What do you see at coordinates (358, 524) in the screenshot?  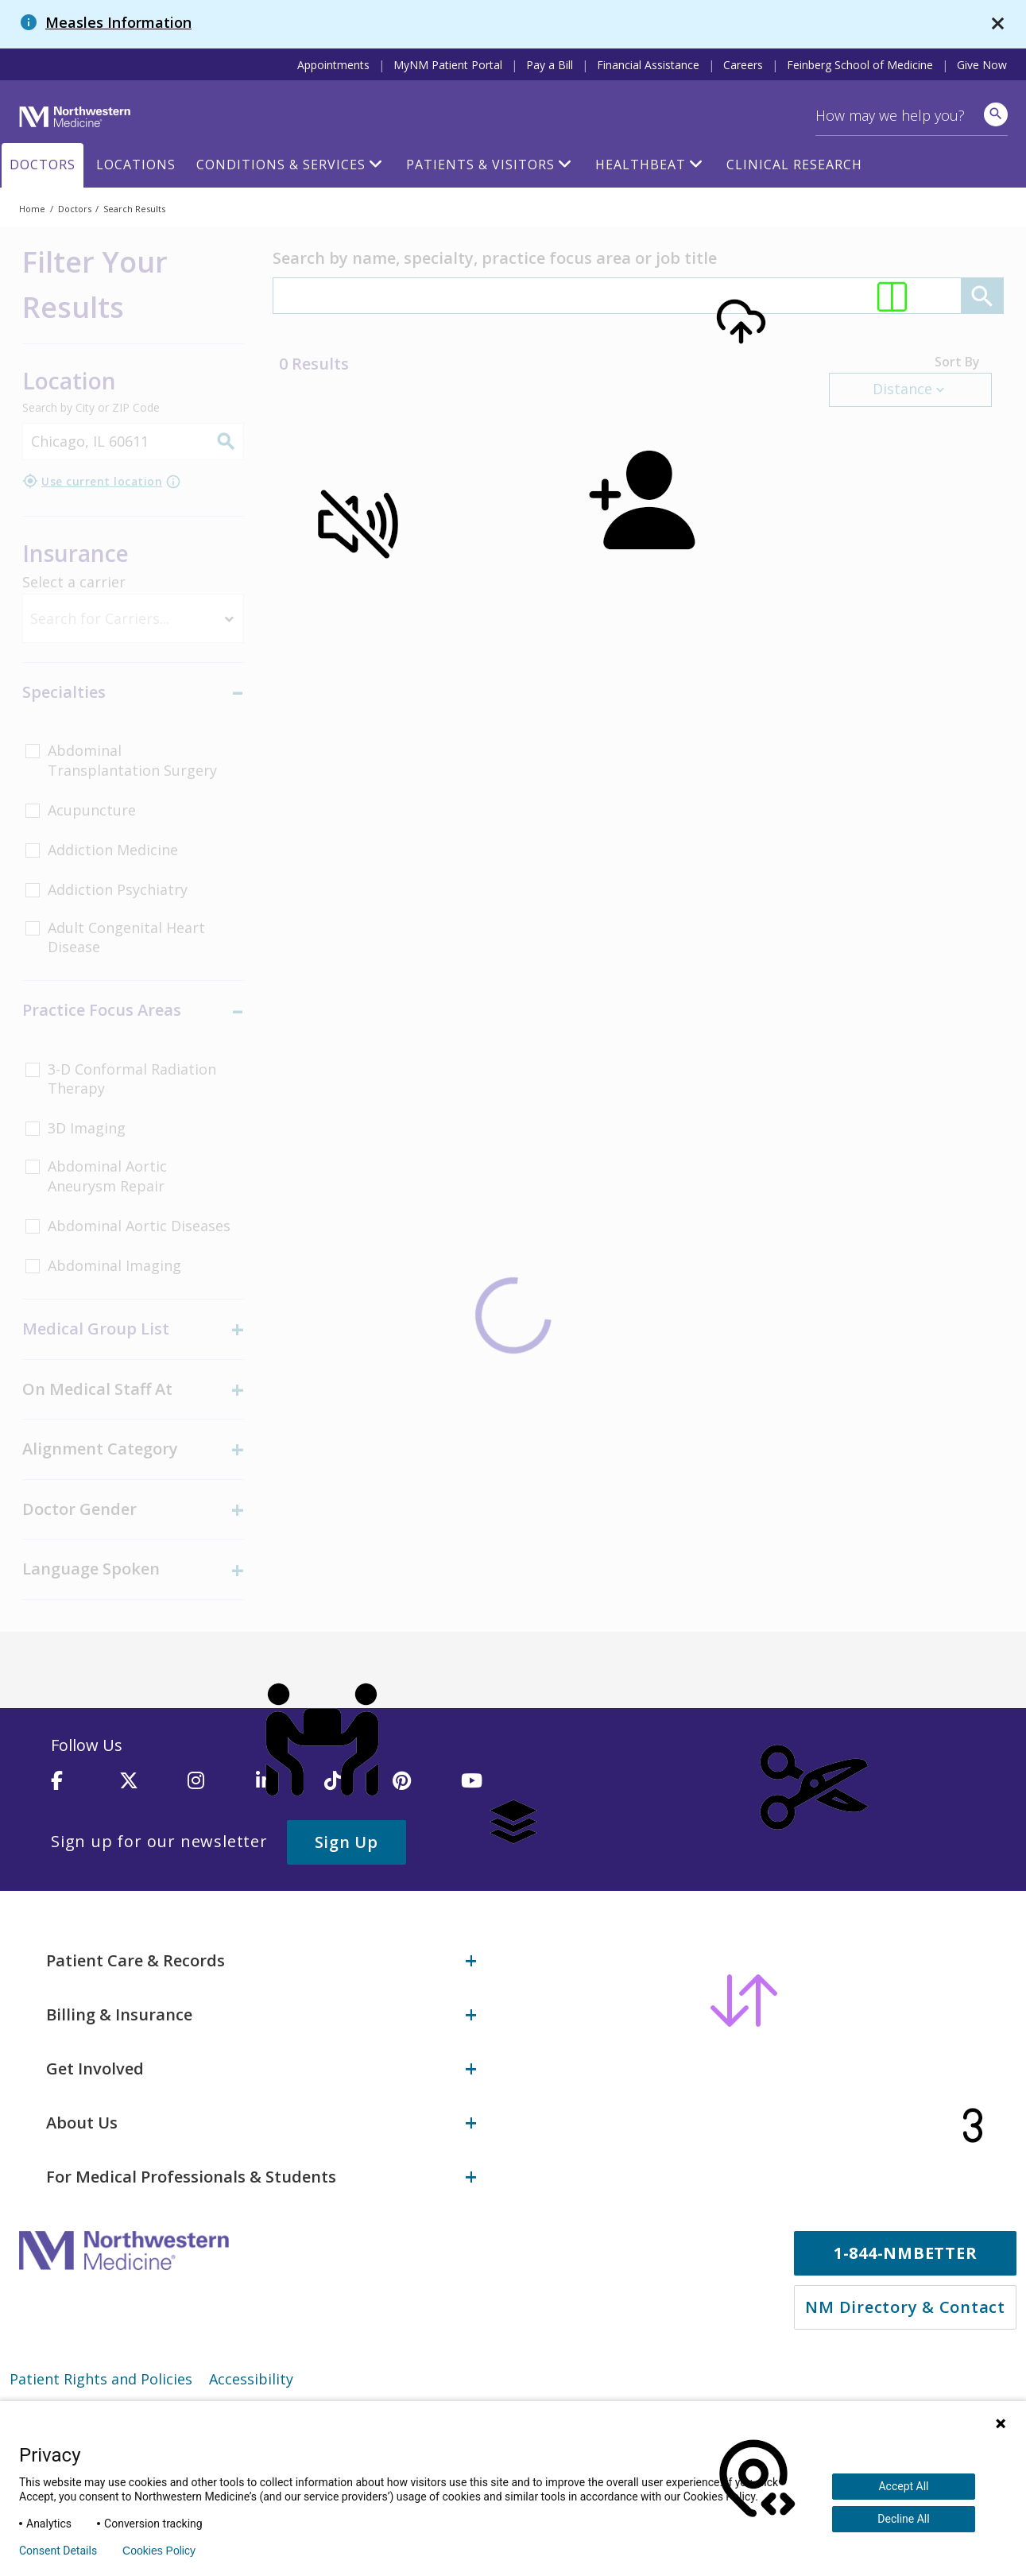 I see `mute audio or sound` at bounding box center [358, 524].